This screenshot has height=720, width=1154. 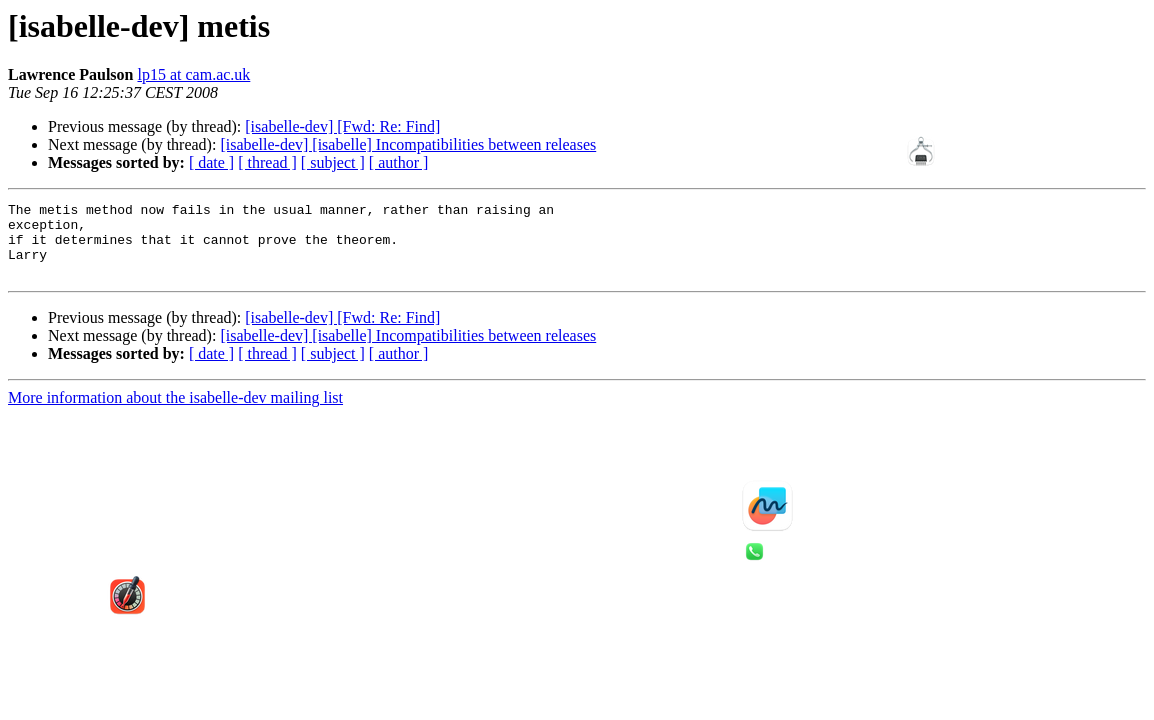 What do you see at coordinates (767, 505) in the screenshot?
I see `open Apple Freeform app` at bounding box center [767, 505].